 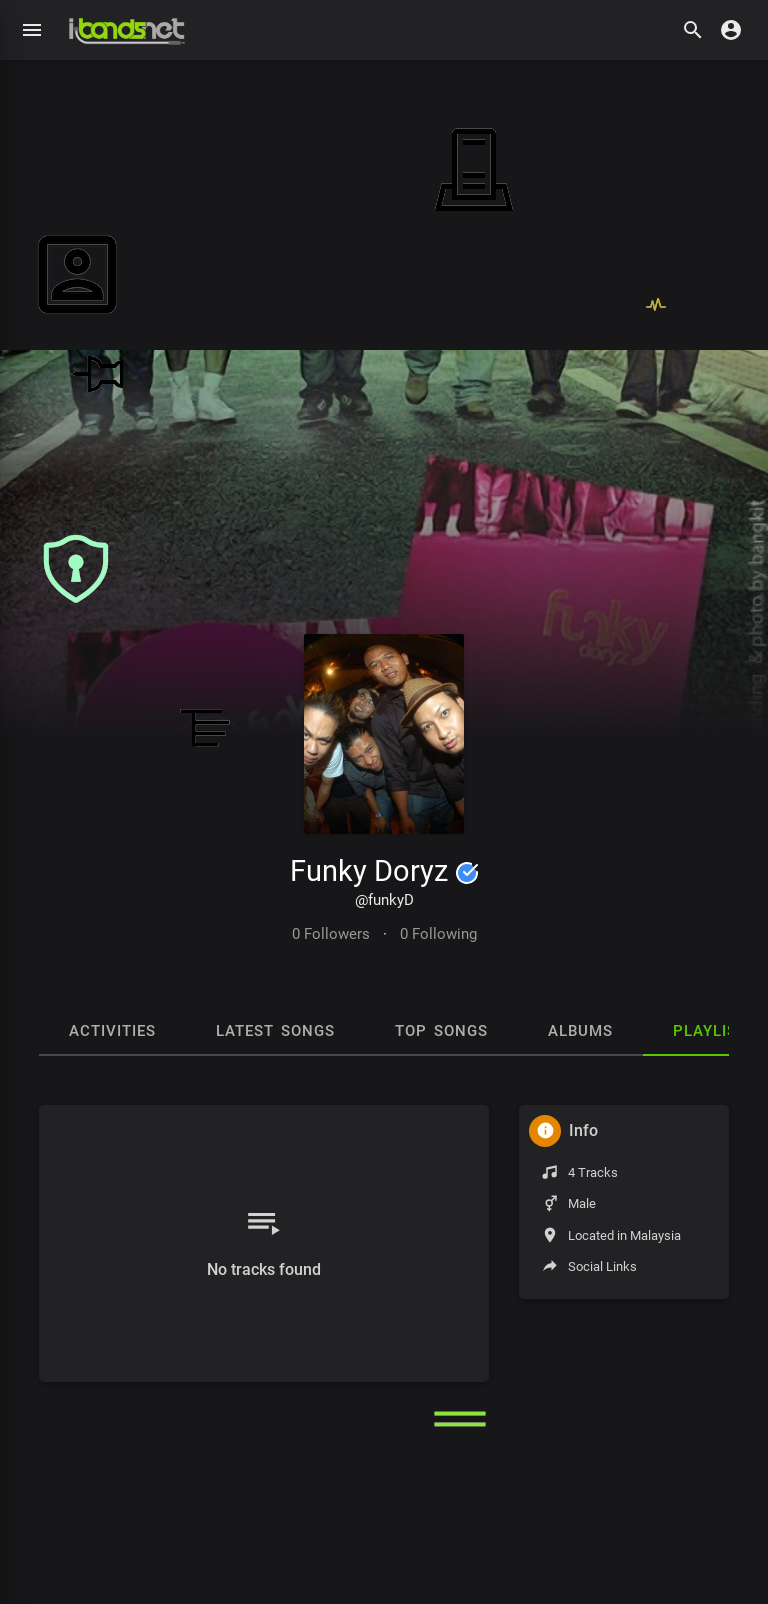 What do you see at coordinates (460, 1419) in the screenshot?
I see `drag to reorder or rearrange items` at bounding box center [460, 1419].